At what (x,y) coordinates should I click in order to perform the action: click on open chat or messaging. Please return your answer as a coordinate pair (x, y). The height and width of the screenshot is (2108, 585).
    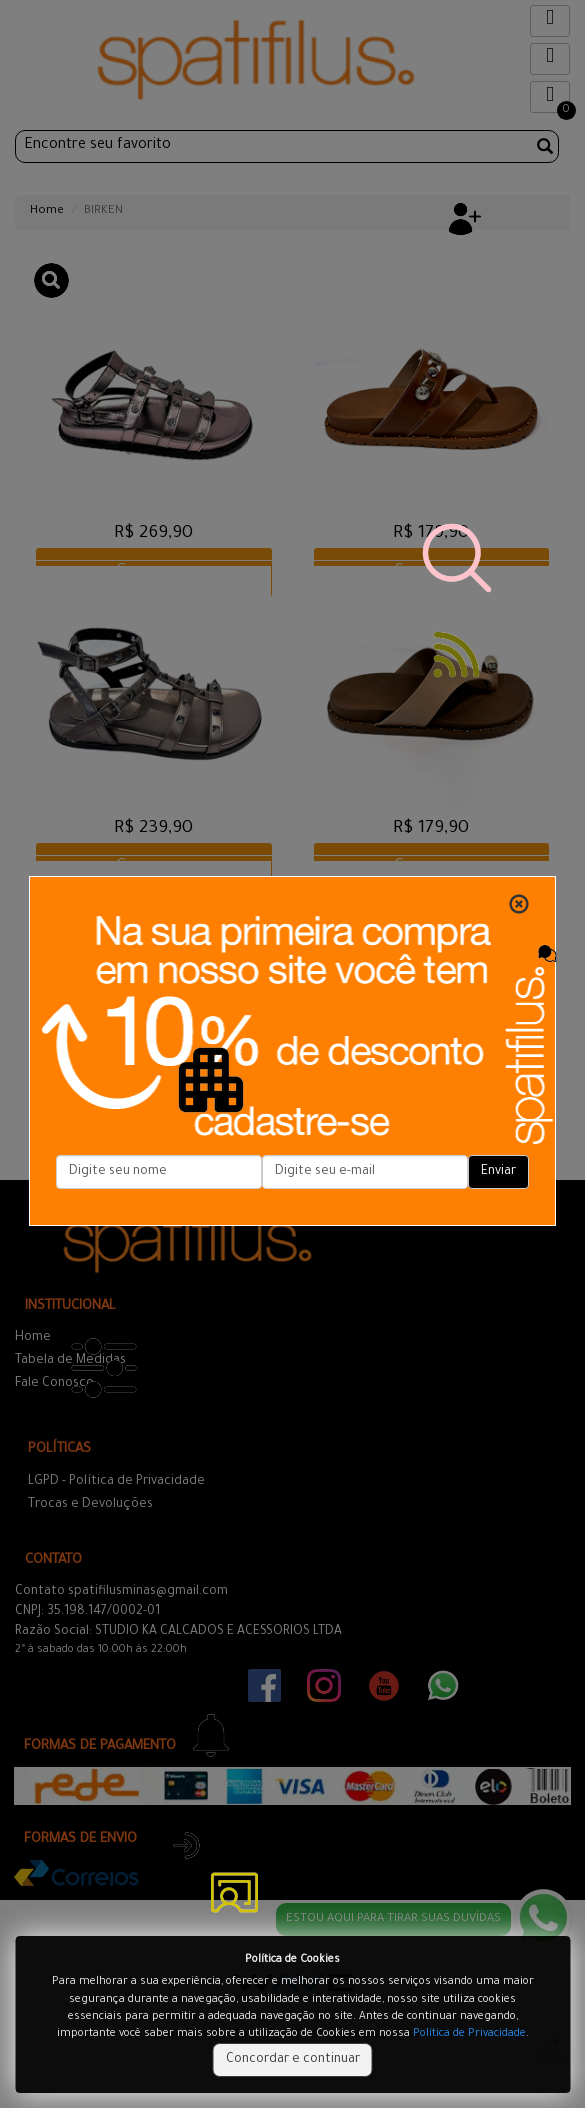
    Looking at the image, I should click on (547, 953).